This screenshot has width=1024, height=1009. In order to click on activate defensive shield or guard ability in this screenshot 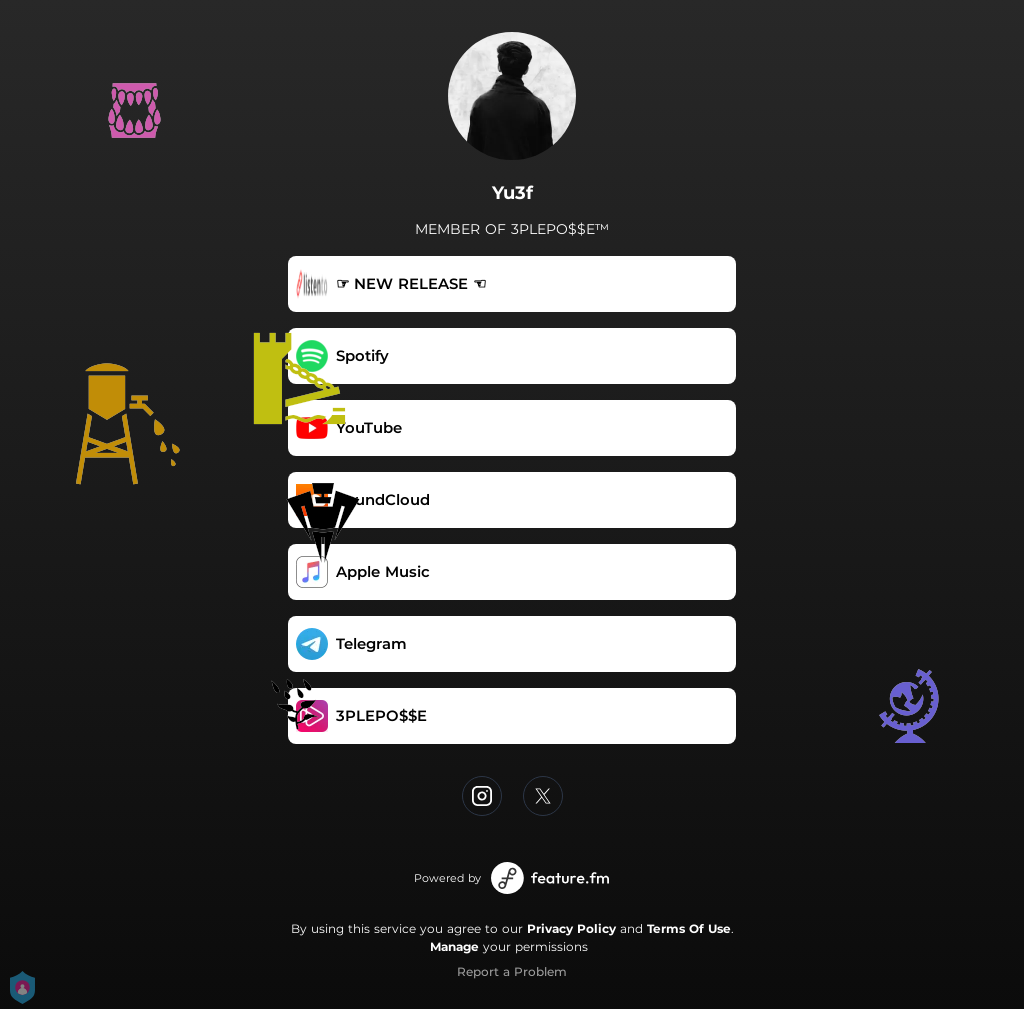, I will do `click(323, 523)`.